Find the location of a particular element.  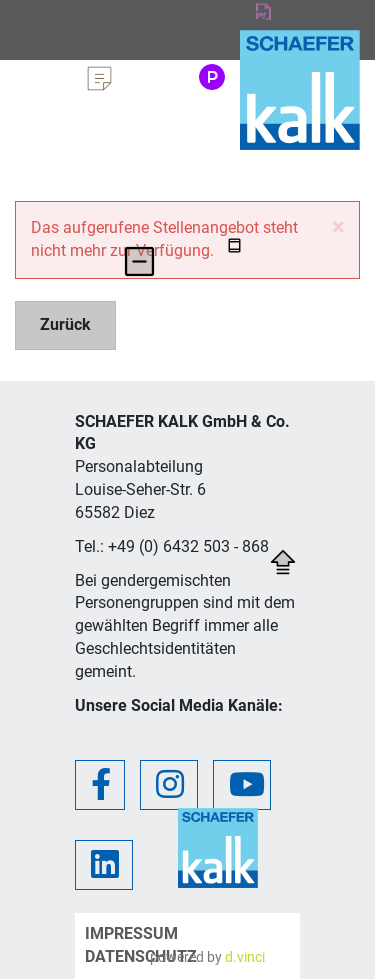

upload multiple files or items is located at coordinates (283, 563).